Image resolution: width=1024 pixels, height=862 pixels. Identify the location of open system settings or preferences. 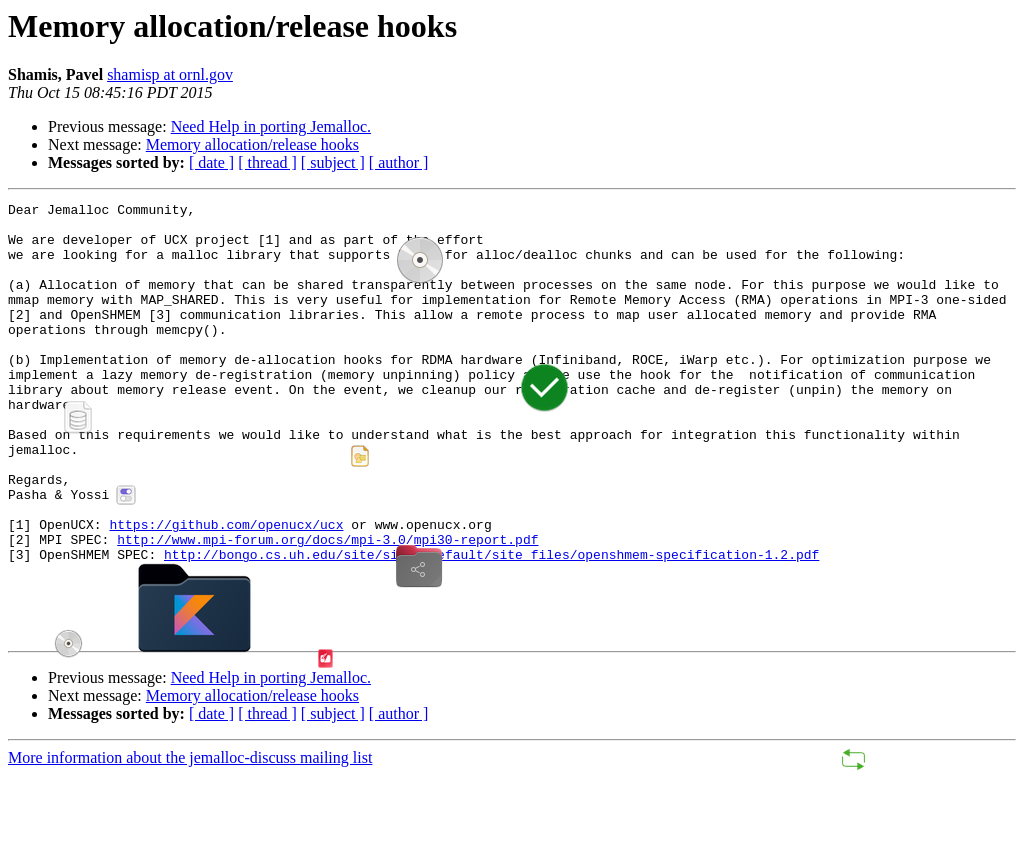
(126, 495).